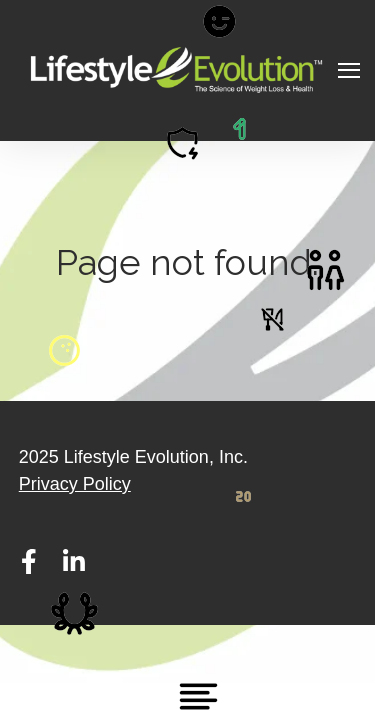  What do you see at coordinates (241, 129) in the screenshot?
I see `access google one subscription settings` at bounding box center [241, 129].